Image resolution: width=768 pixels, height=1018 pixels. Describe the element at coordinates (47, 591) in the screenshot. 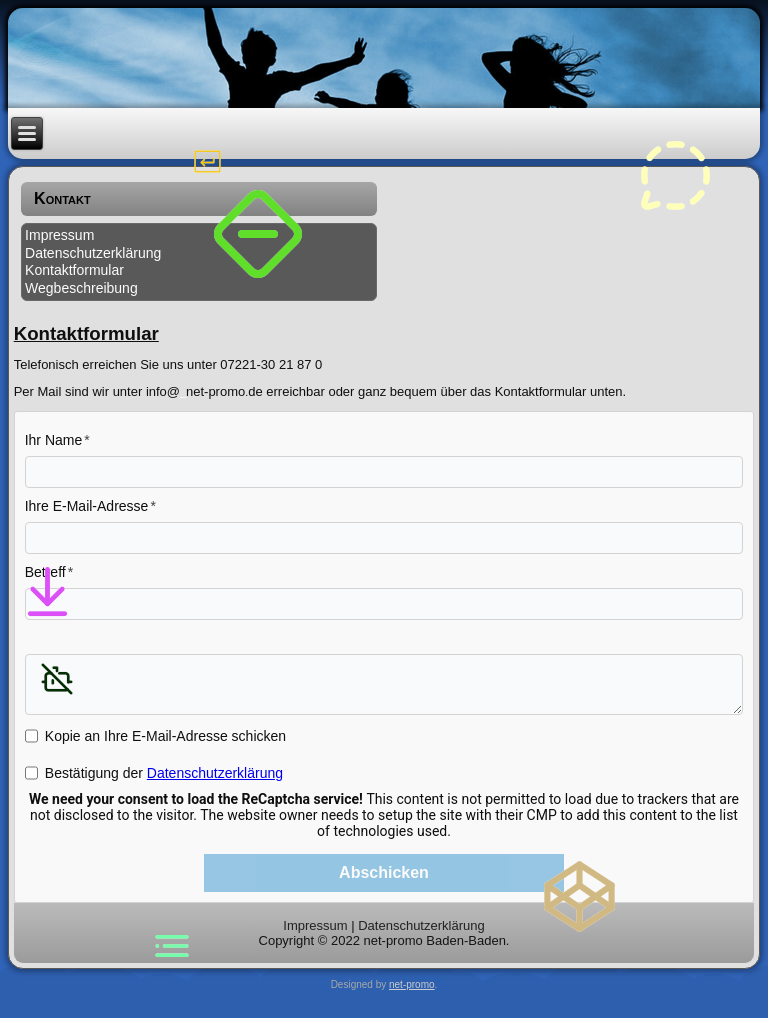

I see `download a file to your device` at that location.